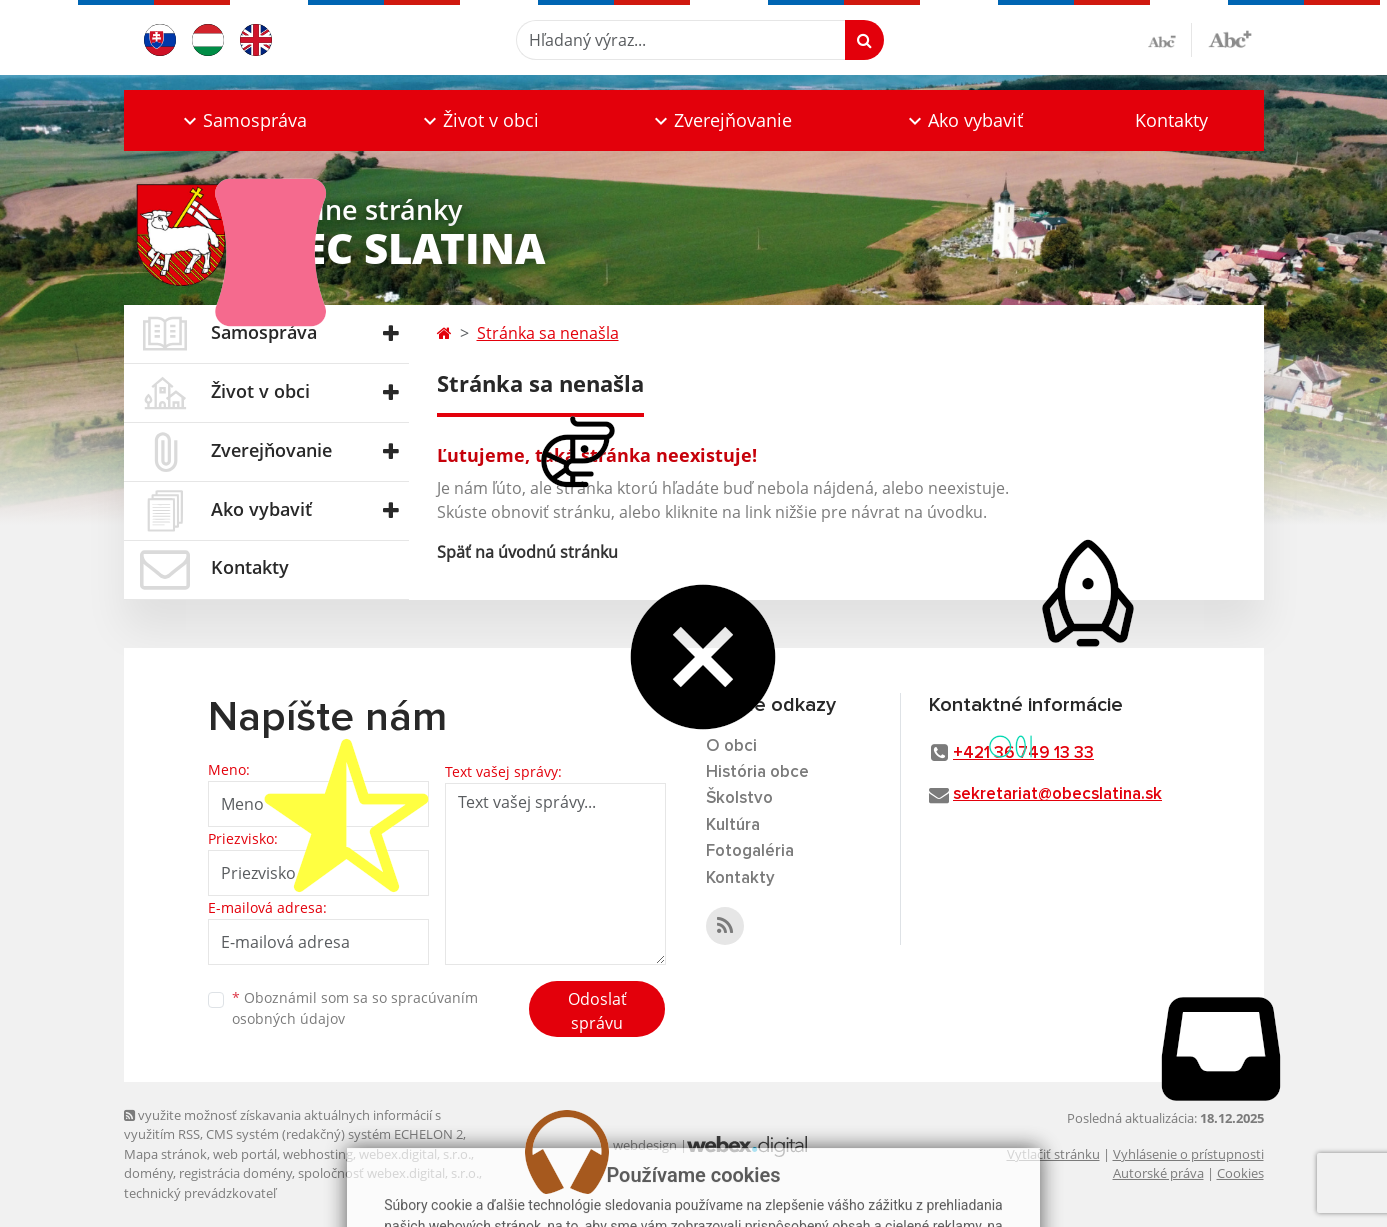  Describe the element at coordinates (1221, 1049) in the screenshot. I see `view your inbox` at that location.